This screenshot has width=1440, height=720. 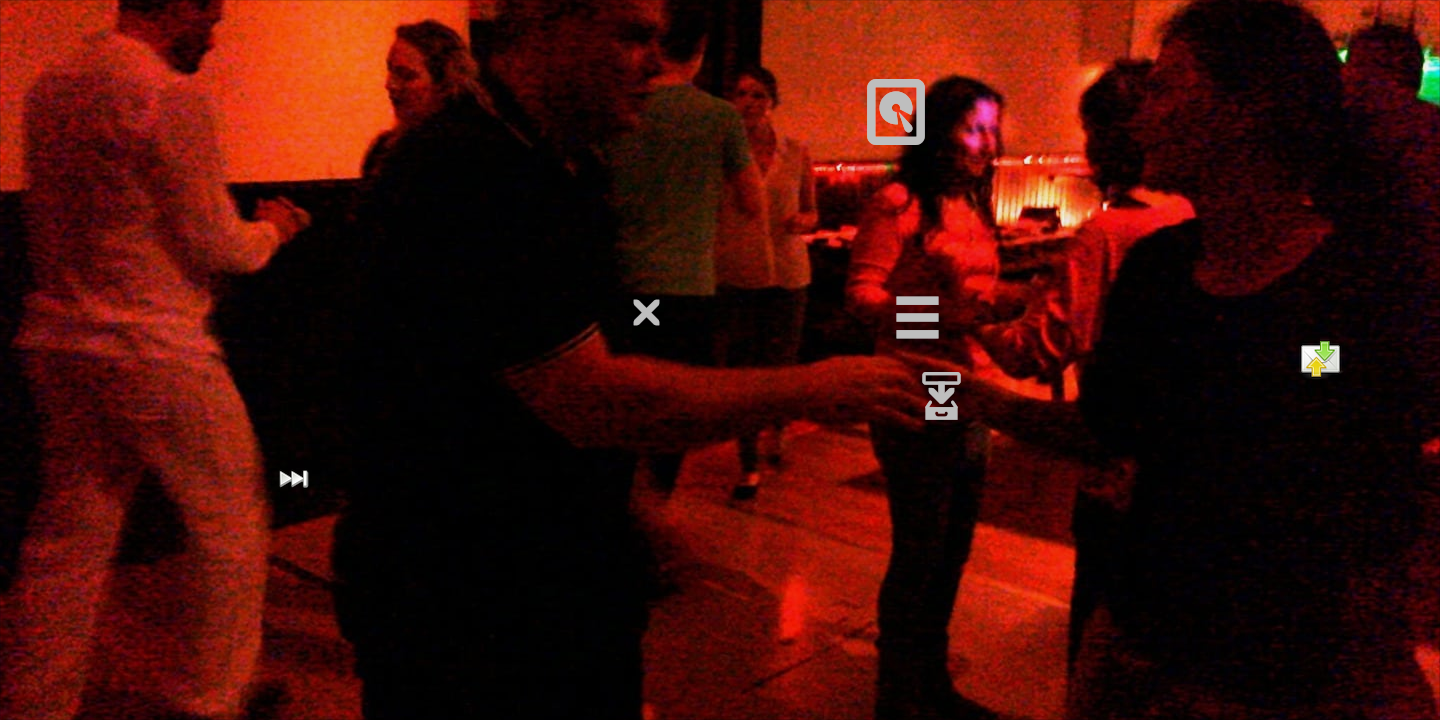 What do you see at coordinates (896, 112) in the screenshot?
I see `access zip drive or removable media` at bounding box center [896, 112].